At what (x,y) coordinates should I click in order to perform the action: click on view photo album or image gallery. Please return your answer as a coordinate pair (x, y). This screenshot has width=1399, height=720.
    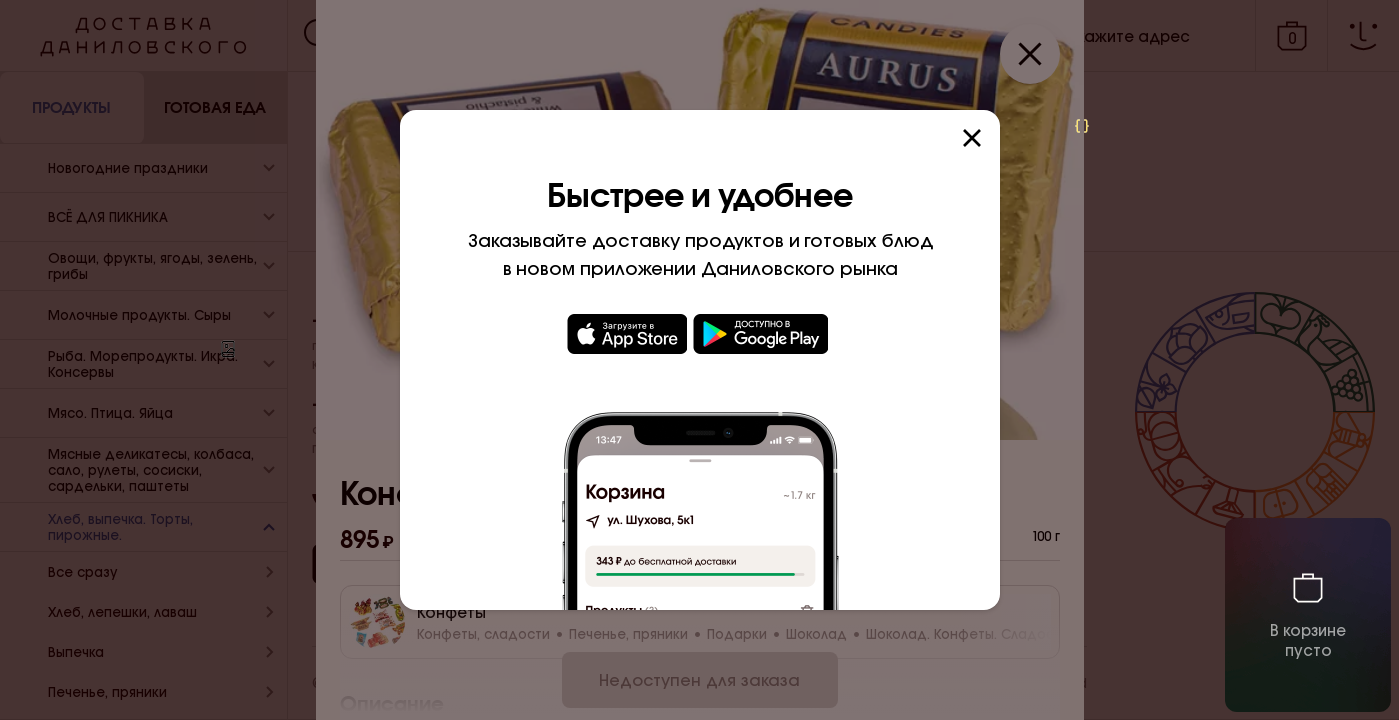
    Looking at the image, I should click on (228, 349).